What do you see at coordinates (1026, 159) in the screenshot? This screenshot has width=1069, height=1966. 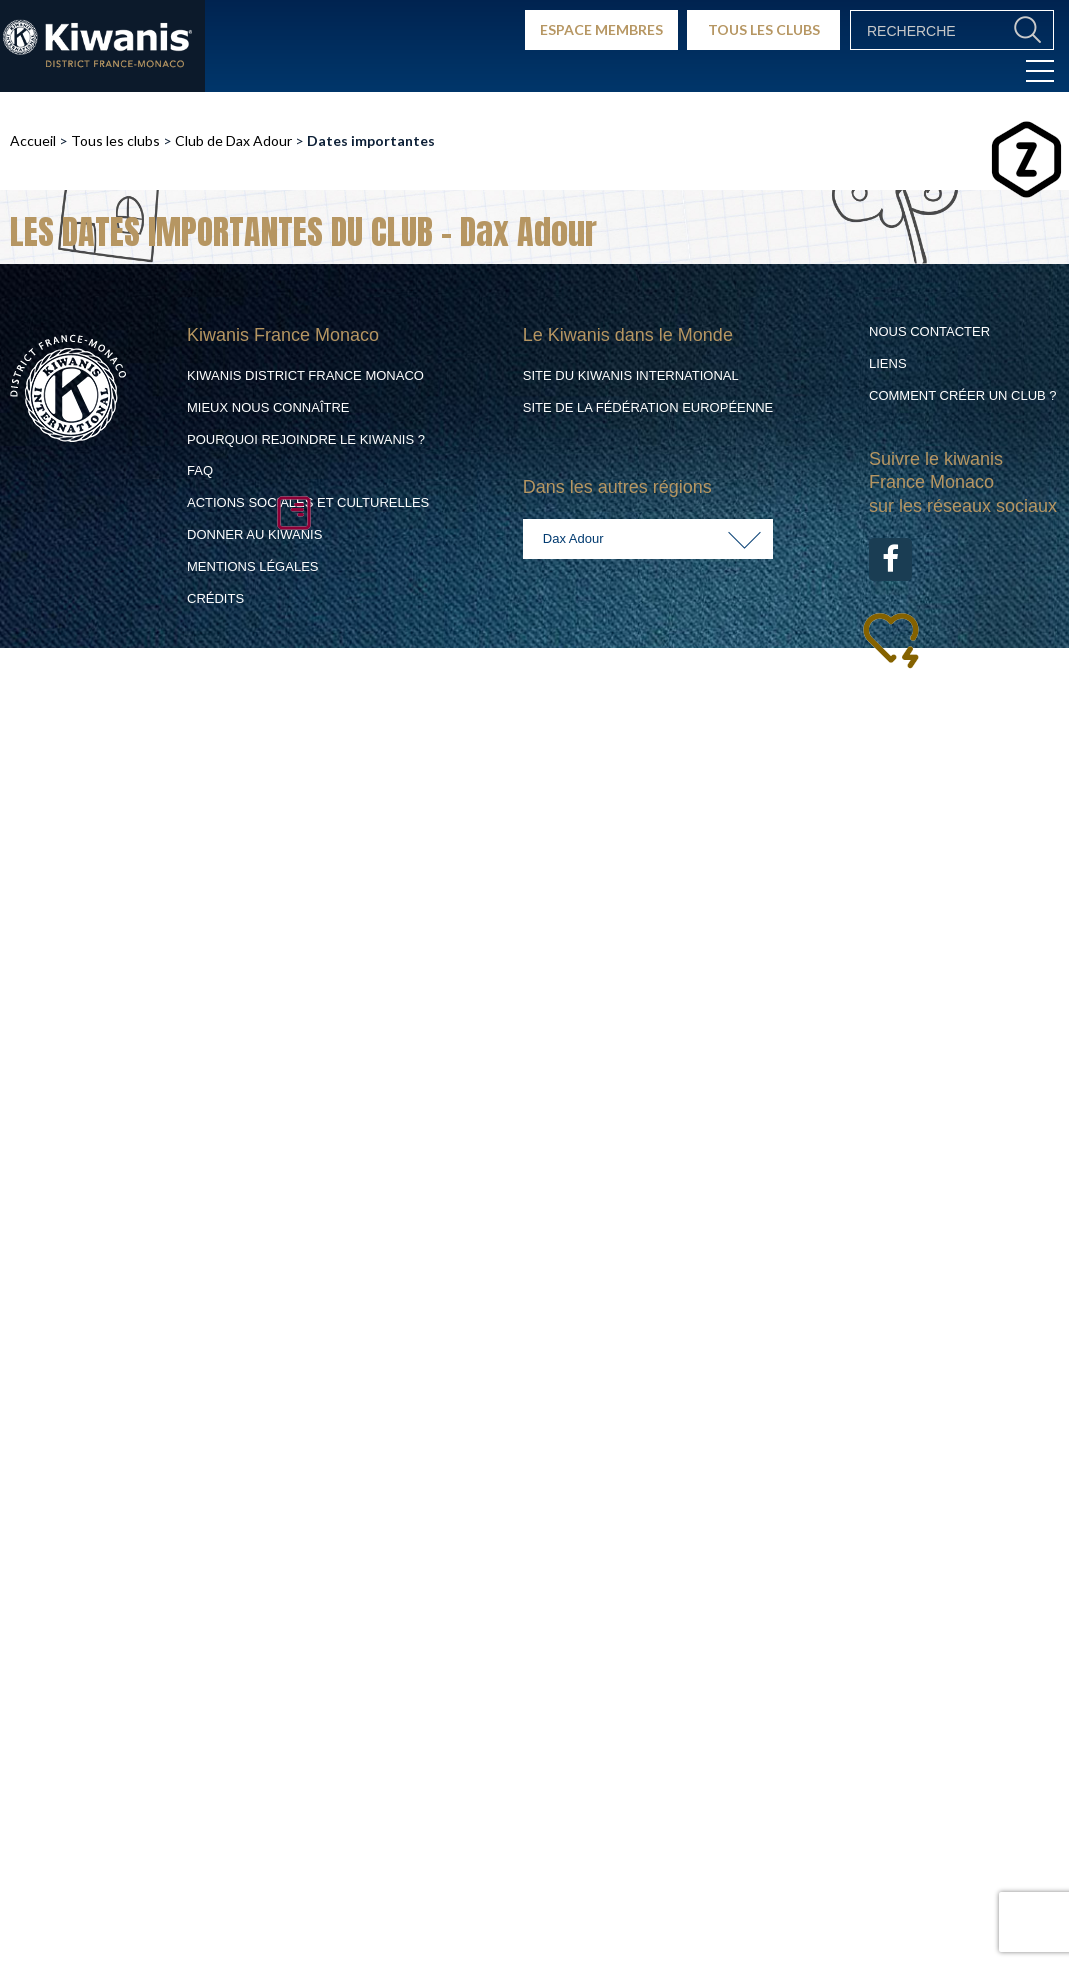 I see `app or service logo starting with Z` at bounding box center [1026, 159].